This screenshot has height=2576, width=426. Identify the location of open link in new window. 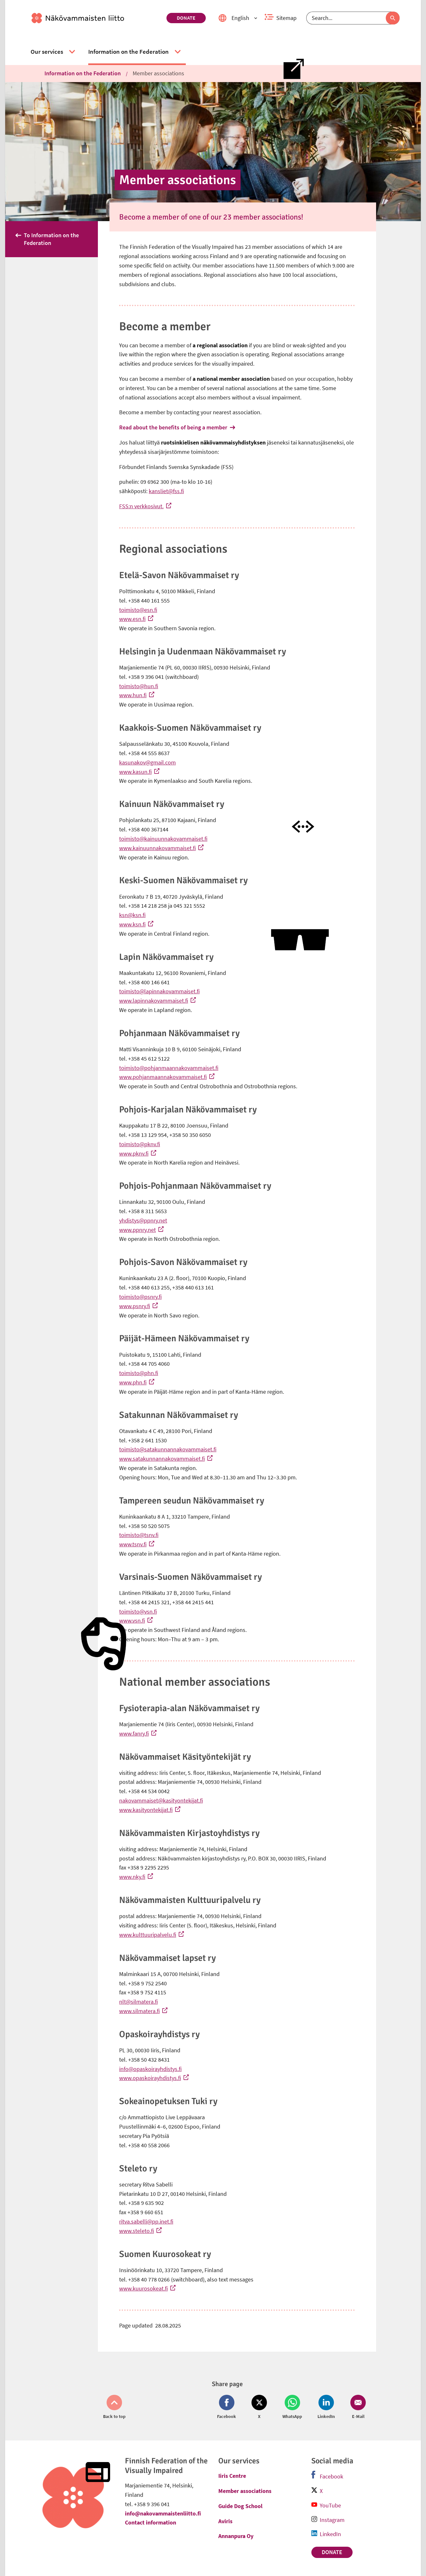
(294, 69).